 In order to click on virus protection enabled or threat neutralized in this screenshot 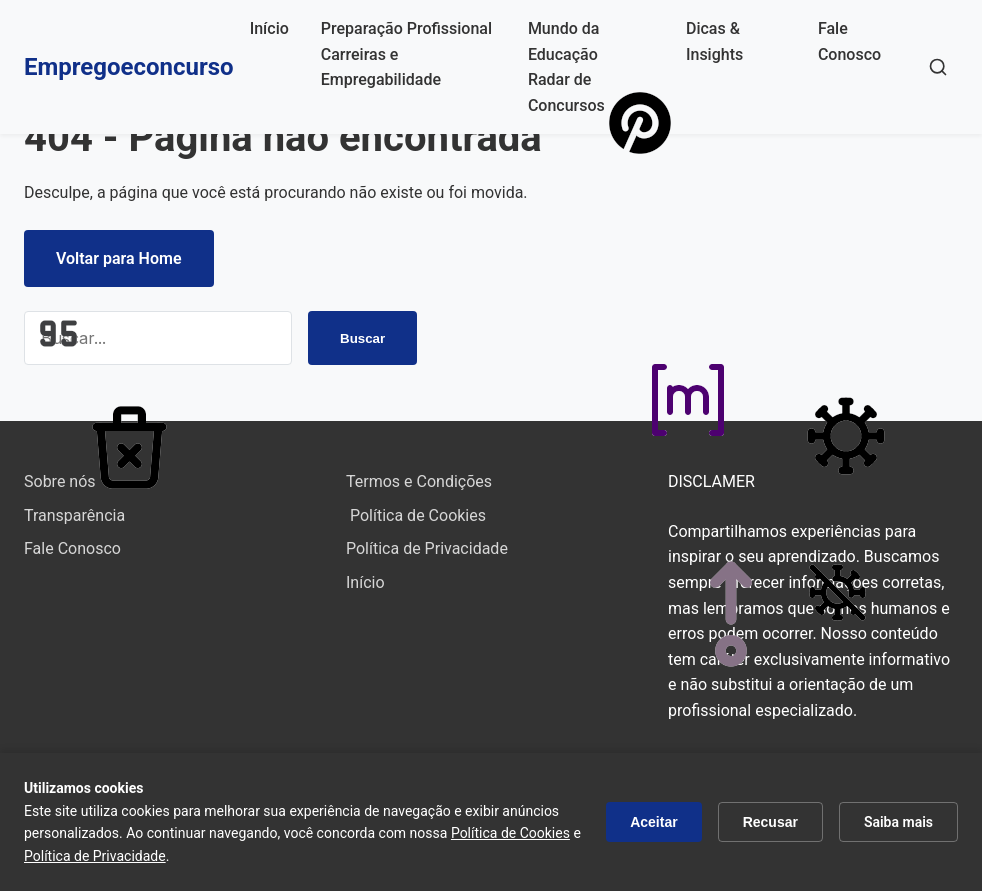, I will do `click(837, 592)`.